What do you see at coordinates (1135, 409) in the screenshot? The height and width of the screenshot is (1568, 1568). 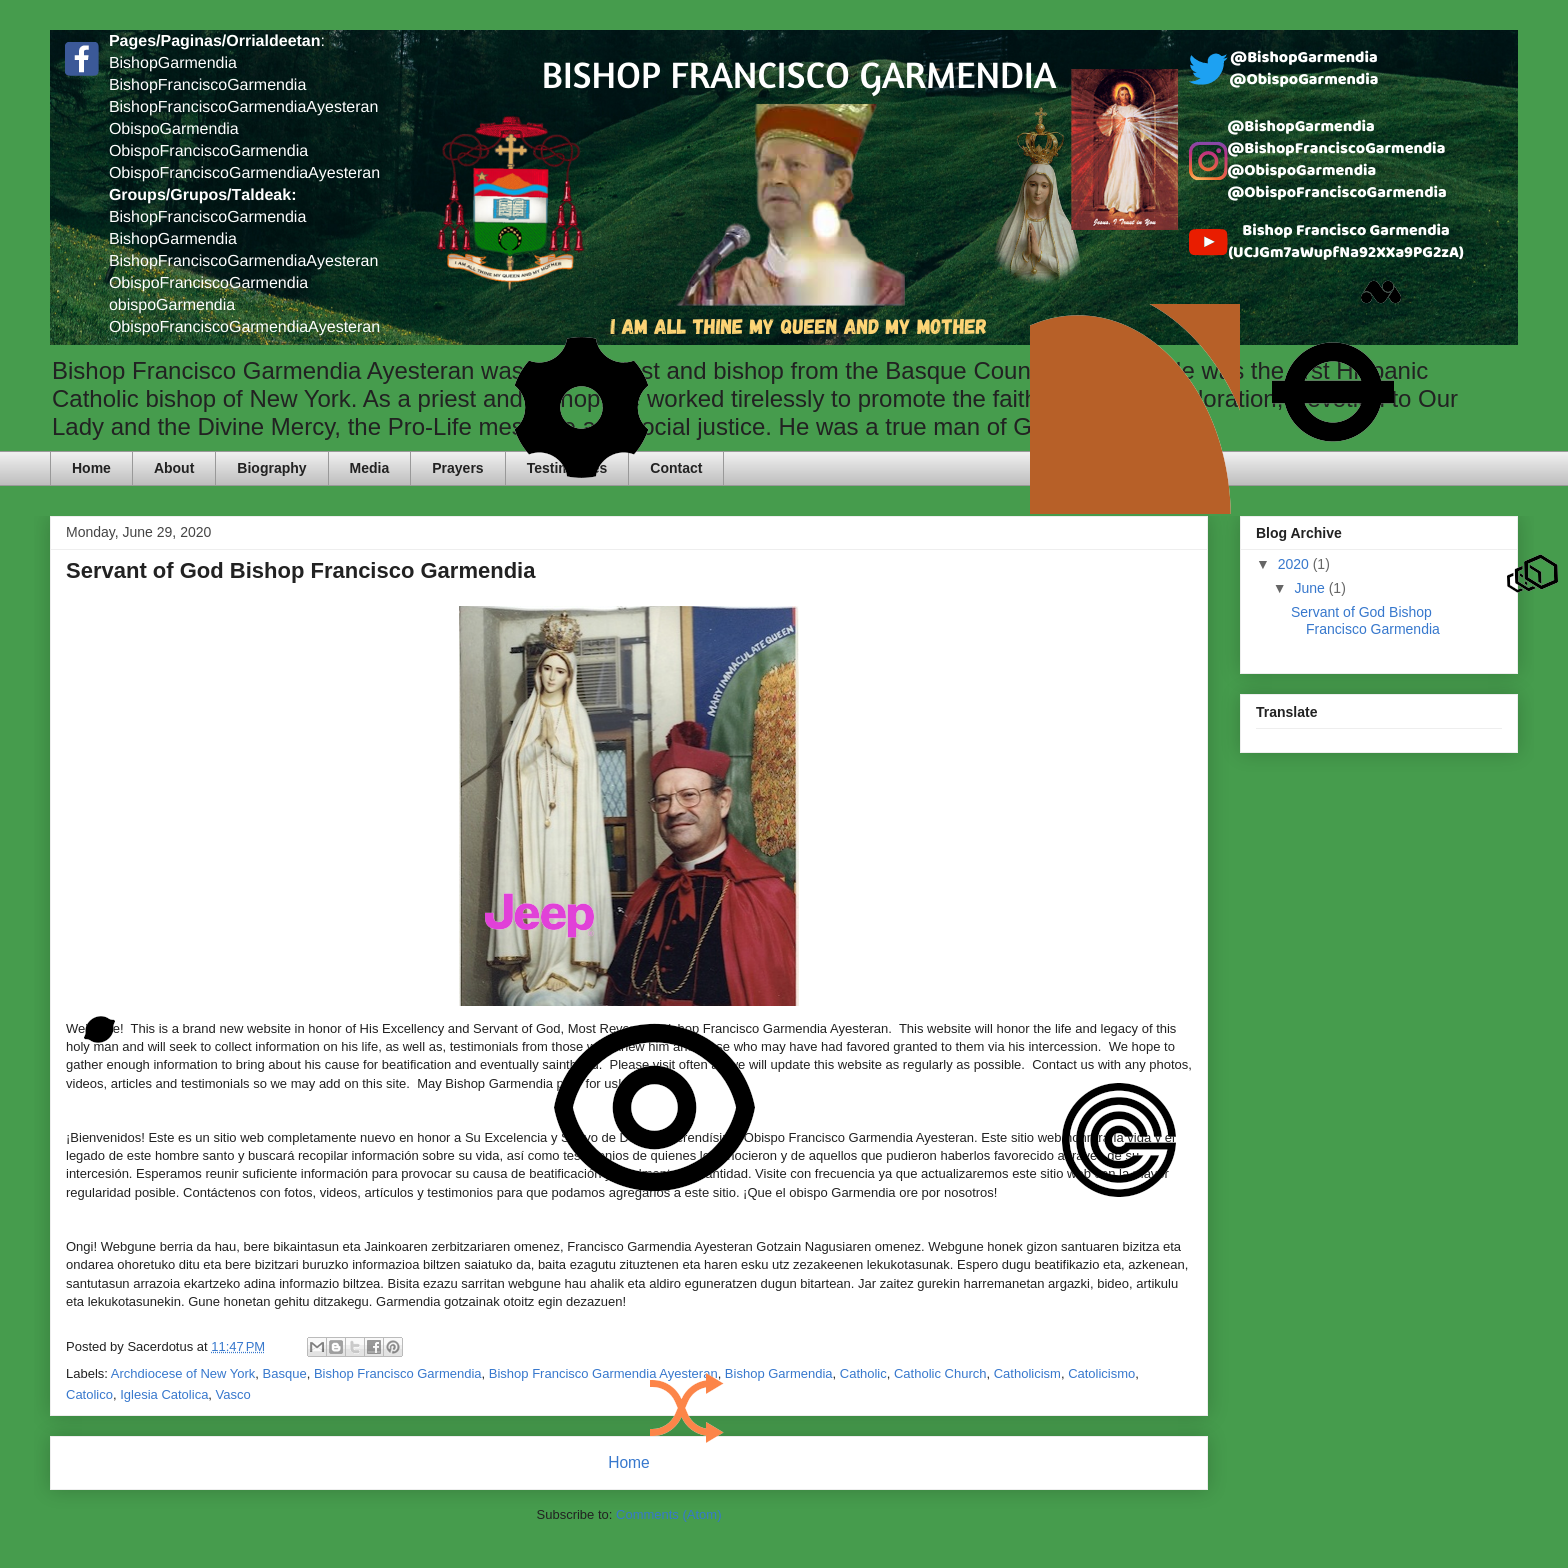 I see `open zerodha trading app` at bounding box center [1135, 409].